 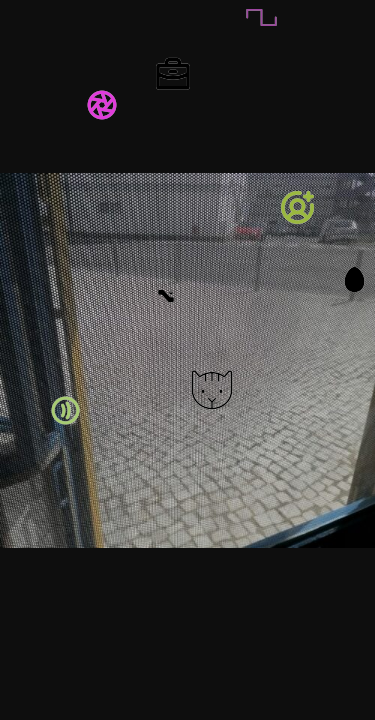 What do you see at coordinates (173, 76) in the screenshot?
I see `access work or business-related content` at bounding box center [173, 76].